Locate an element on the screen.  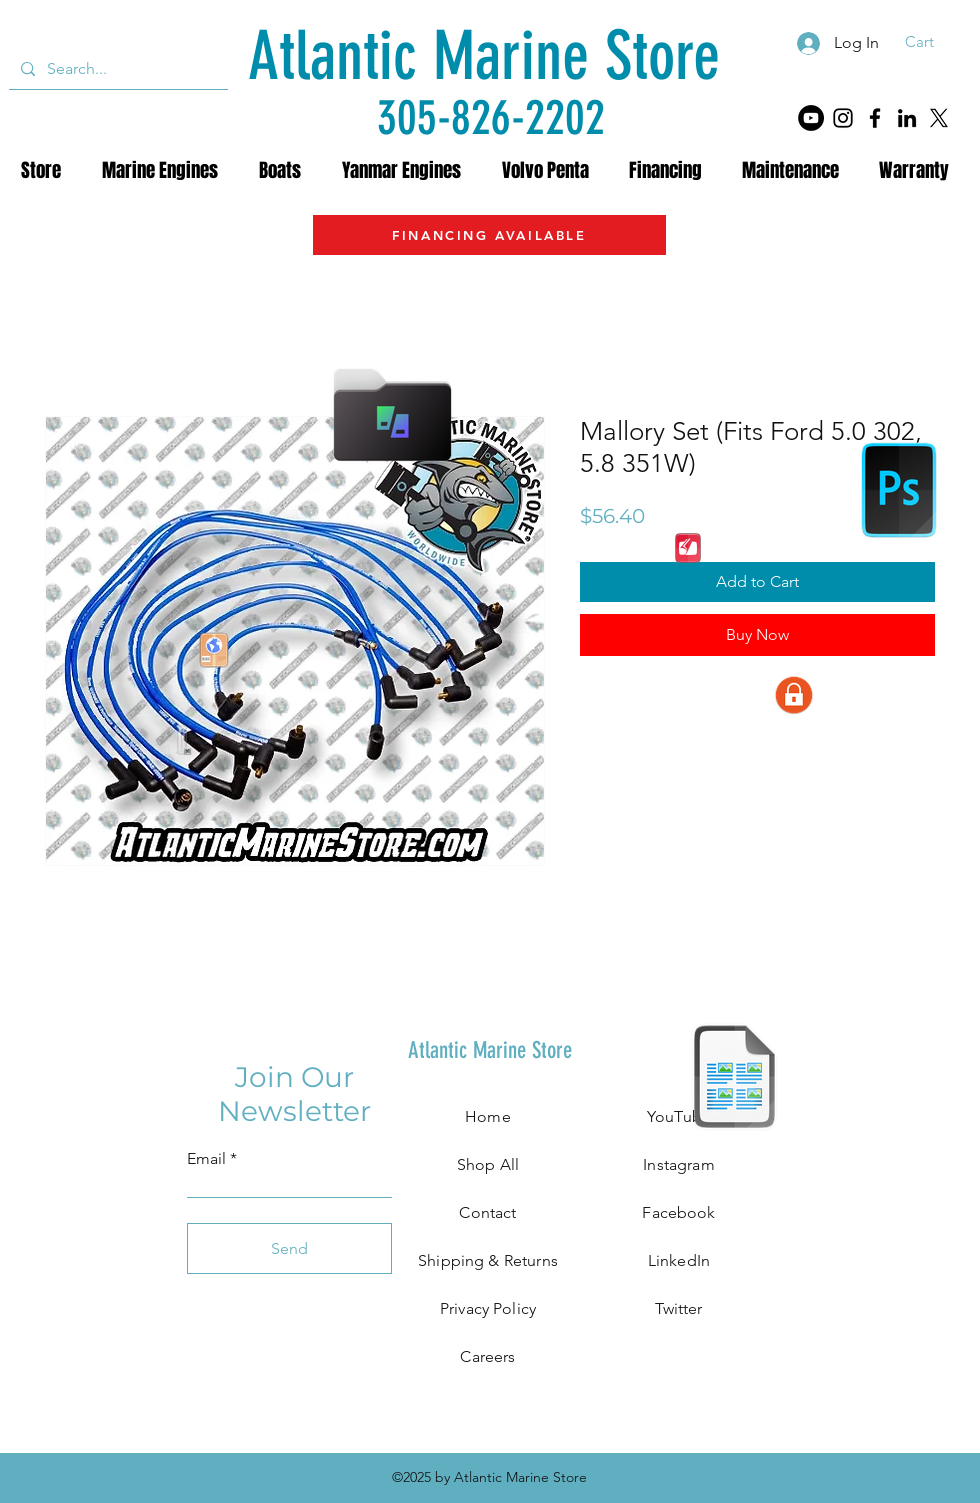
updating package cache from remote repositories is located at coordinates (214, 650).